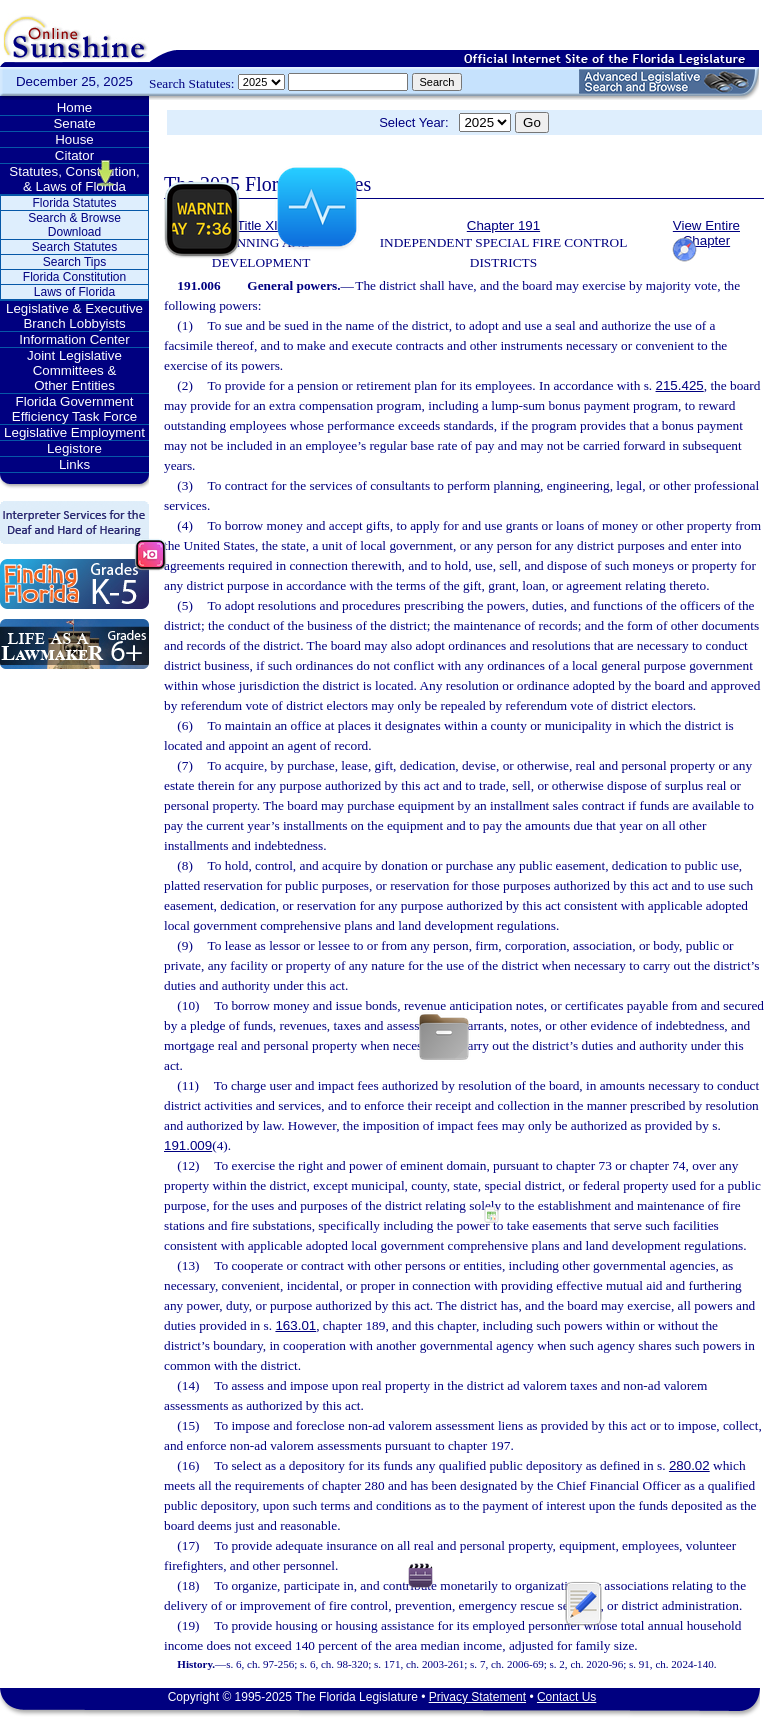  Describe the element at coordinates (684, 249) in the screenshot. I see `open the web browser app` at that location.